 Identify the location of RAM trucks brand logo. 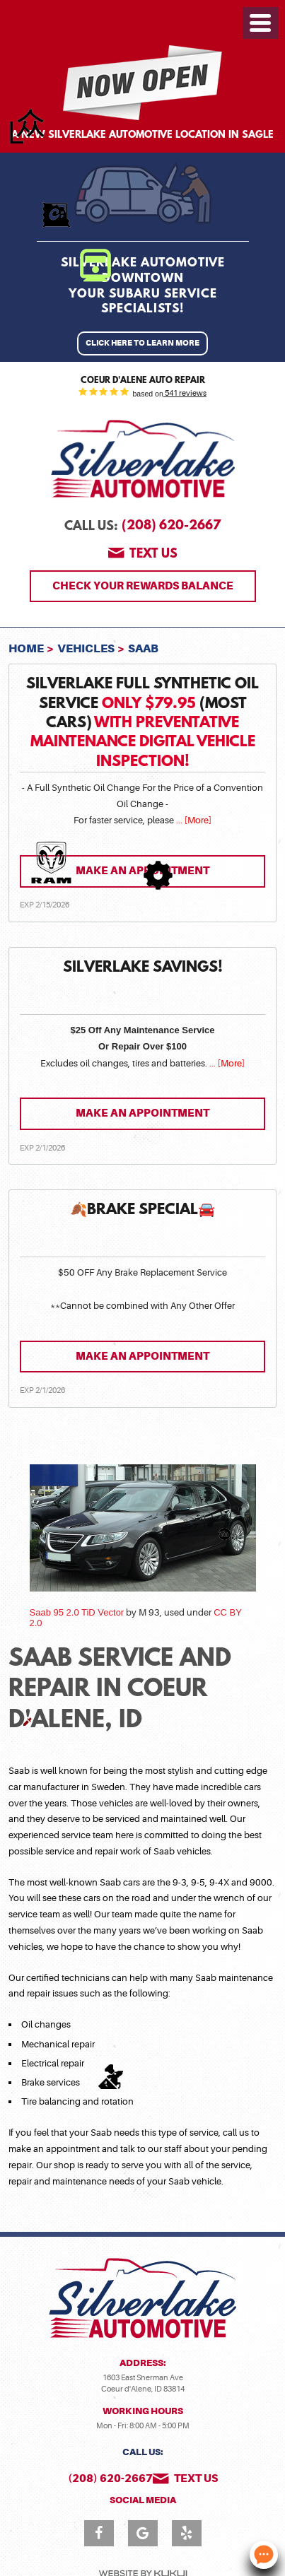
(51, 862).